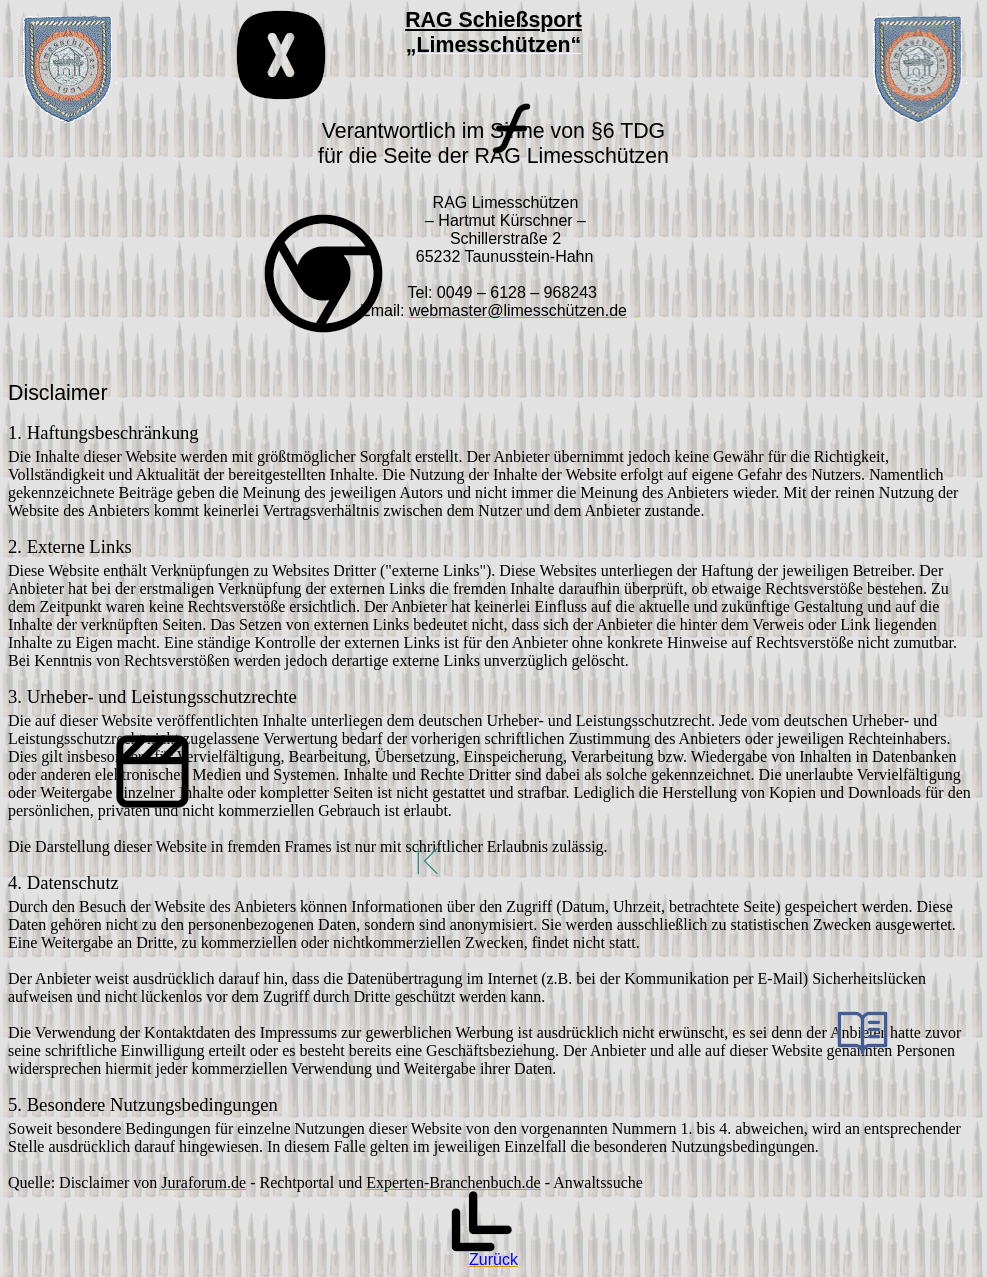 The width and height of the screenshot is (987, 1277). Describe the element at coordinates (427, 861) in the screenshot. I see `navigate to the beginning or first item` at that location.